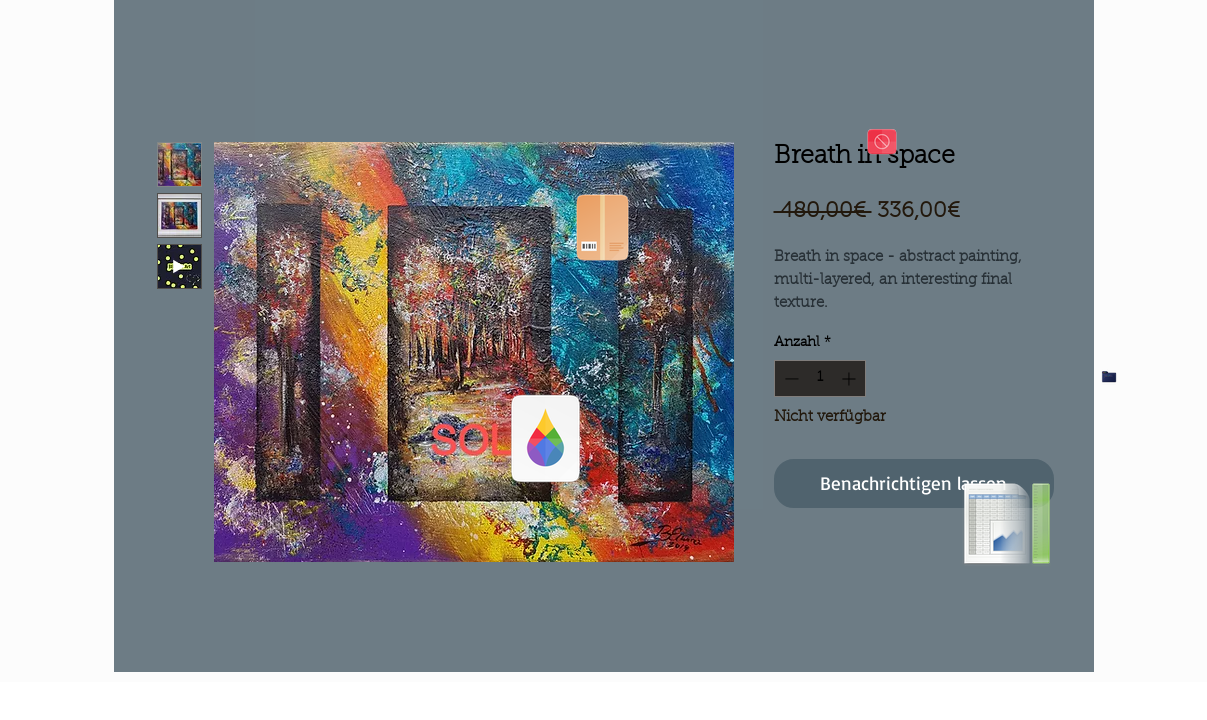 The image size is (1207, 720). What do you see at coordinates (1005, 523) in the screenshot?
I see `spreadsheet template file type` at bounding box center [1005, 523].